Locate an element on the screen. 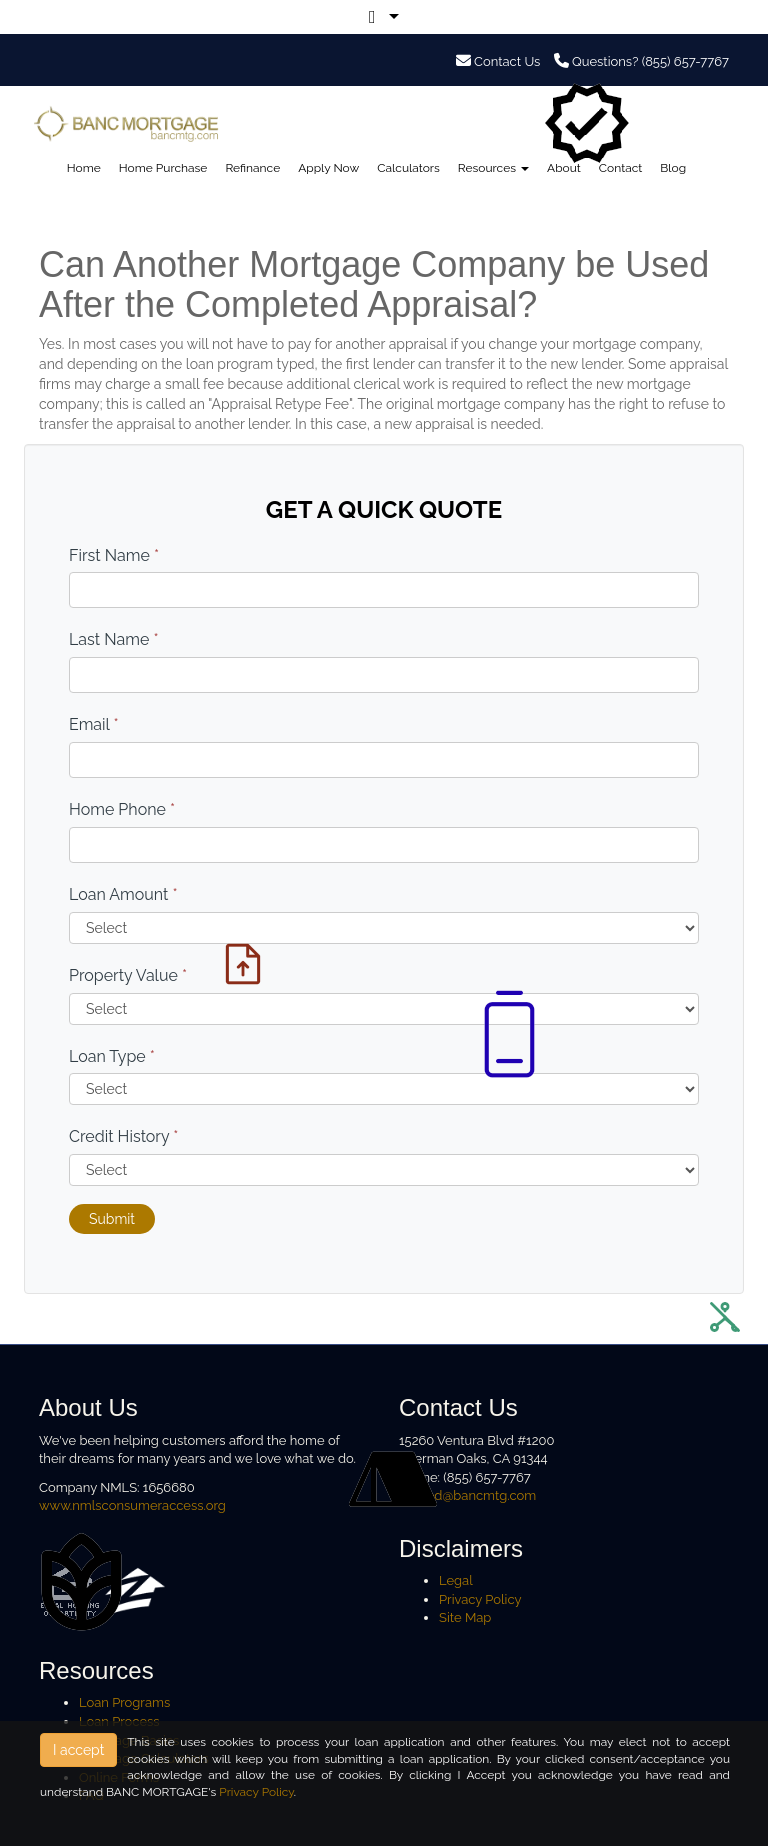  indicates low battery status is located at coordinates (509, 1035).